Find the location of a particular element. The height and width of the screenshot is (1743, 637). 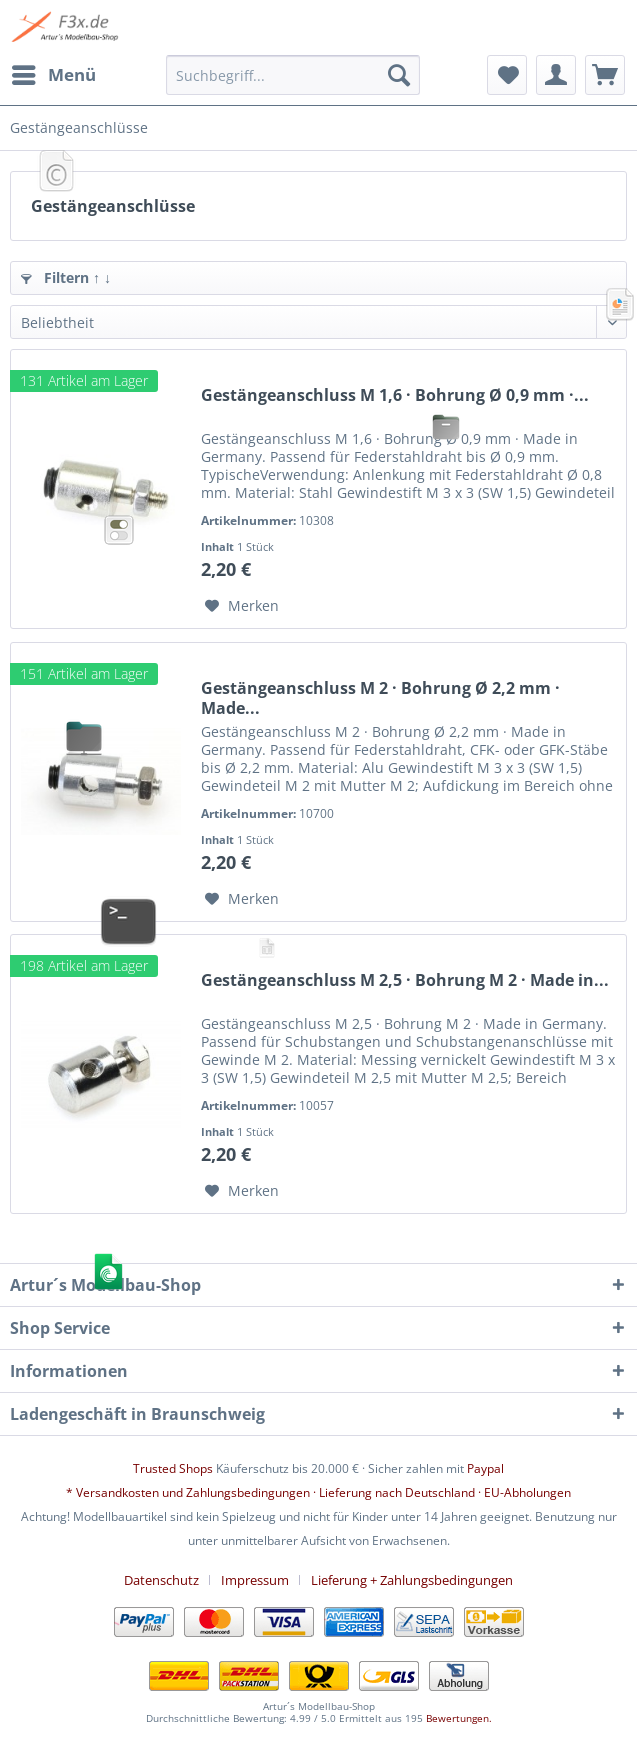

open a presentation file is located at coordinates (620, 304).